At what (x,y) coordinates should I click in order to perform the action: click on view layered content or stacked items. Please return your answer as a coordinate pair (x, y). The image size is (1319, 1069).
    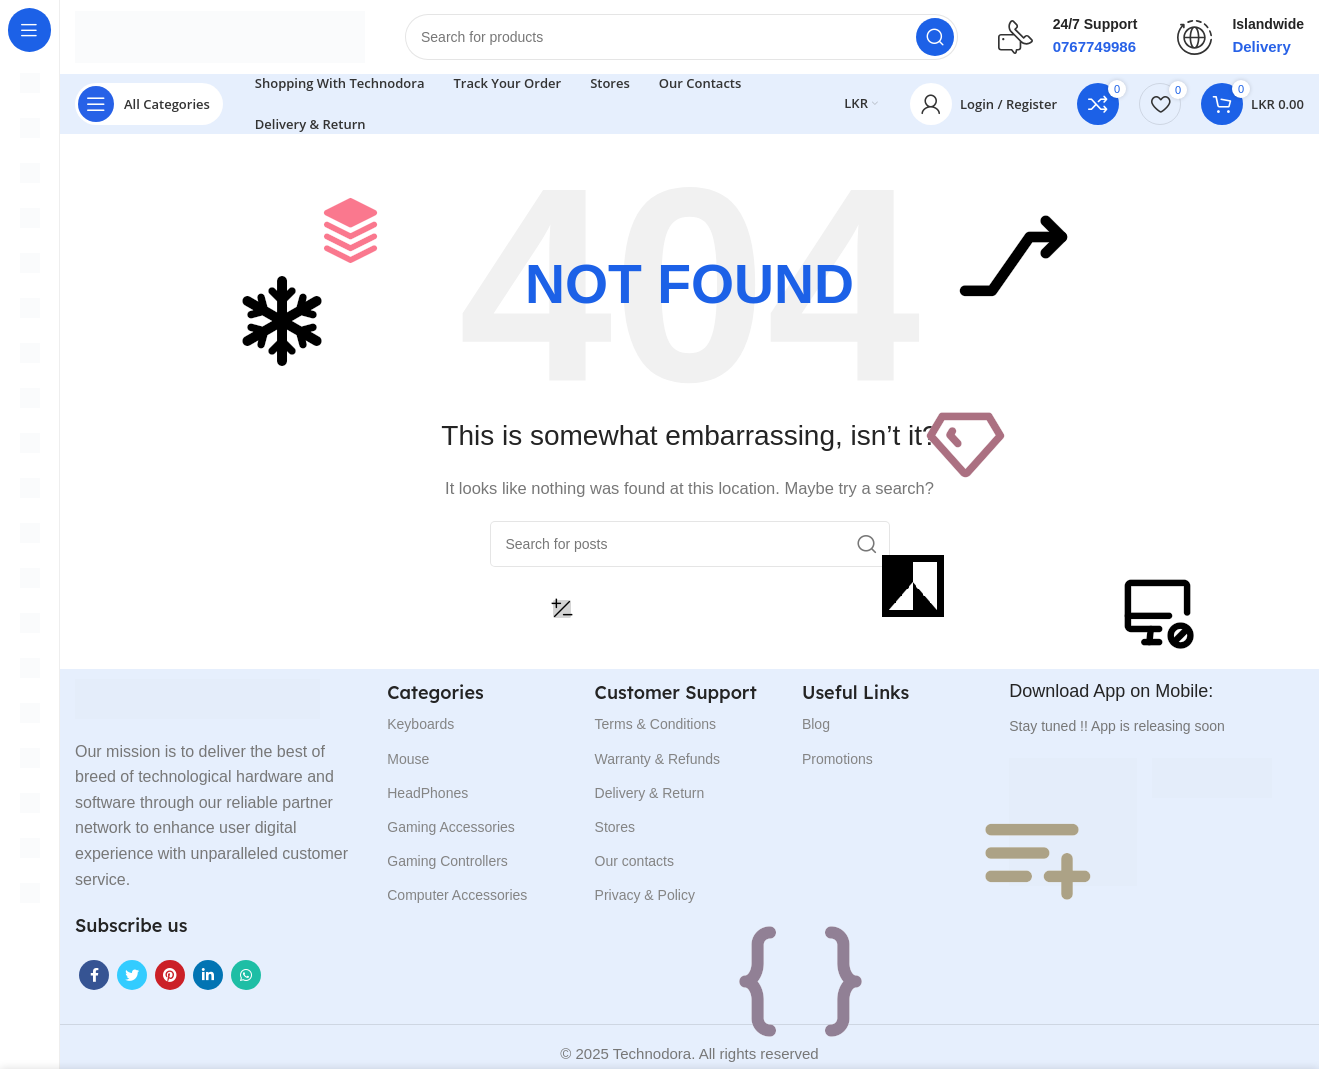
    Looking at the image, I should click on (350, 230).